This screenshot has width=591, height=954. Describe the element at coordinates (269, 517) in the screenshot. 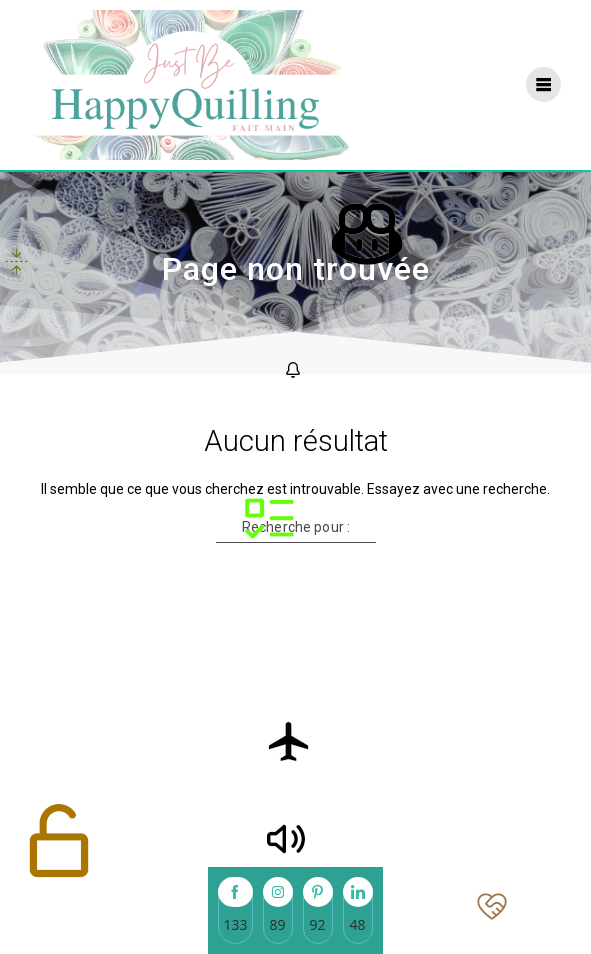

I see `view task list or checklist` at that location.